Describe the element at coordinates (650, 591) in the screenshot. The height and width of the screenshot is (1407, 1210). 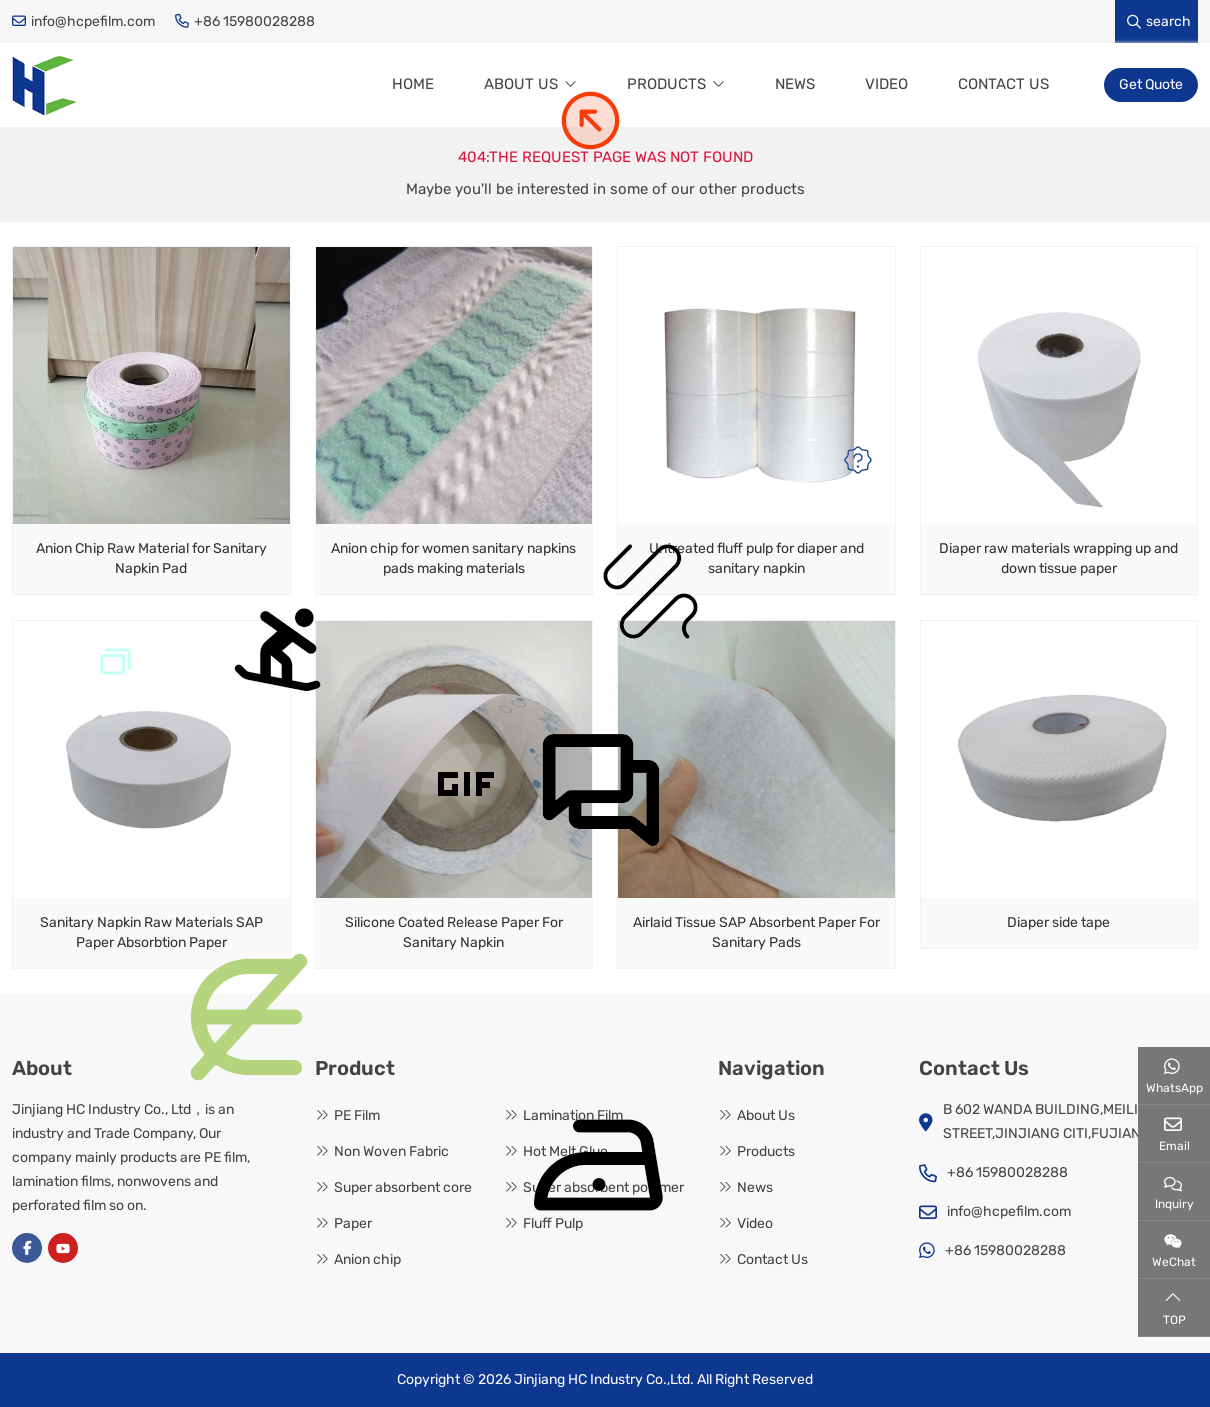
I see `access freehand drawing or annotation tools` at that location.